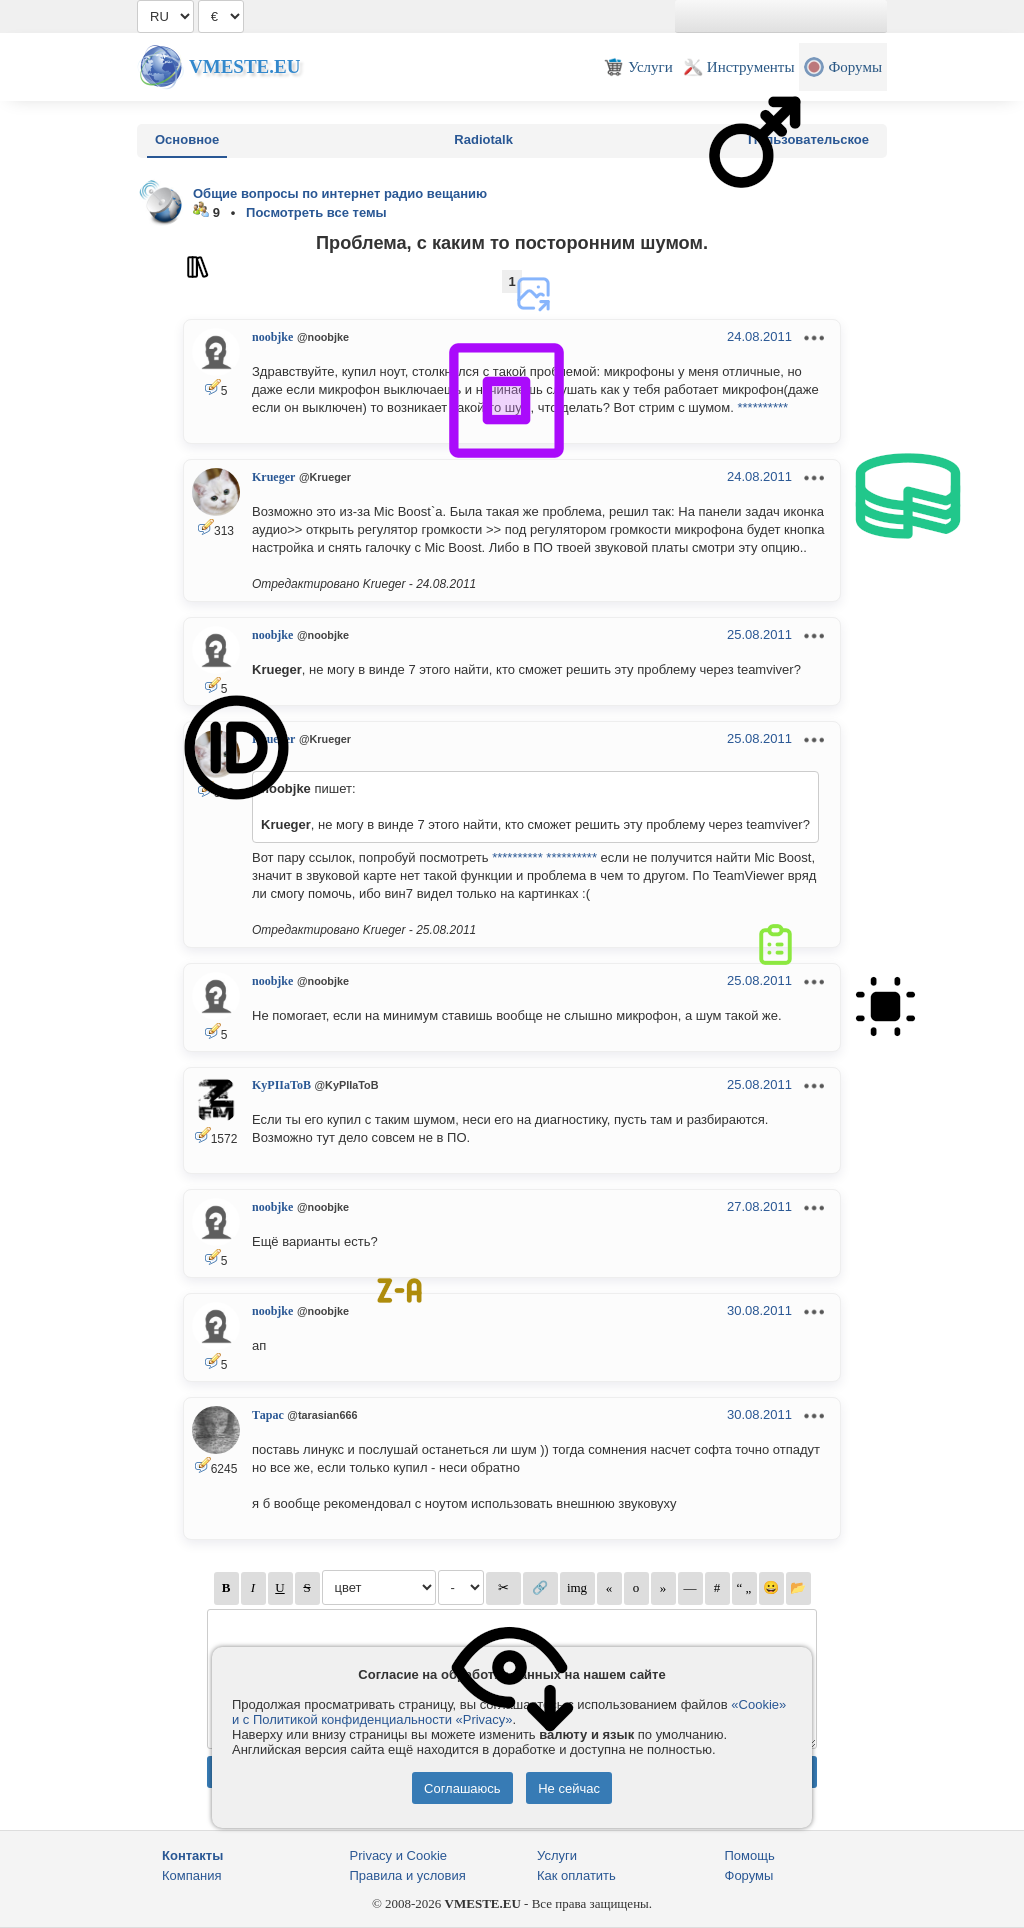 Image resolution: width=1024 pixels, height=1928 pixels. Describe the element at coordinates (509, 1667) in the screenshot. I see `scroll down to view more content` at that location.